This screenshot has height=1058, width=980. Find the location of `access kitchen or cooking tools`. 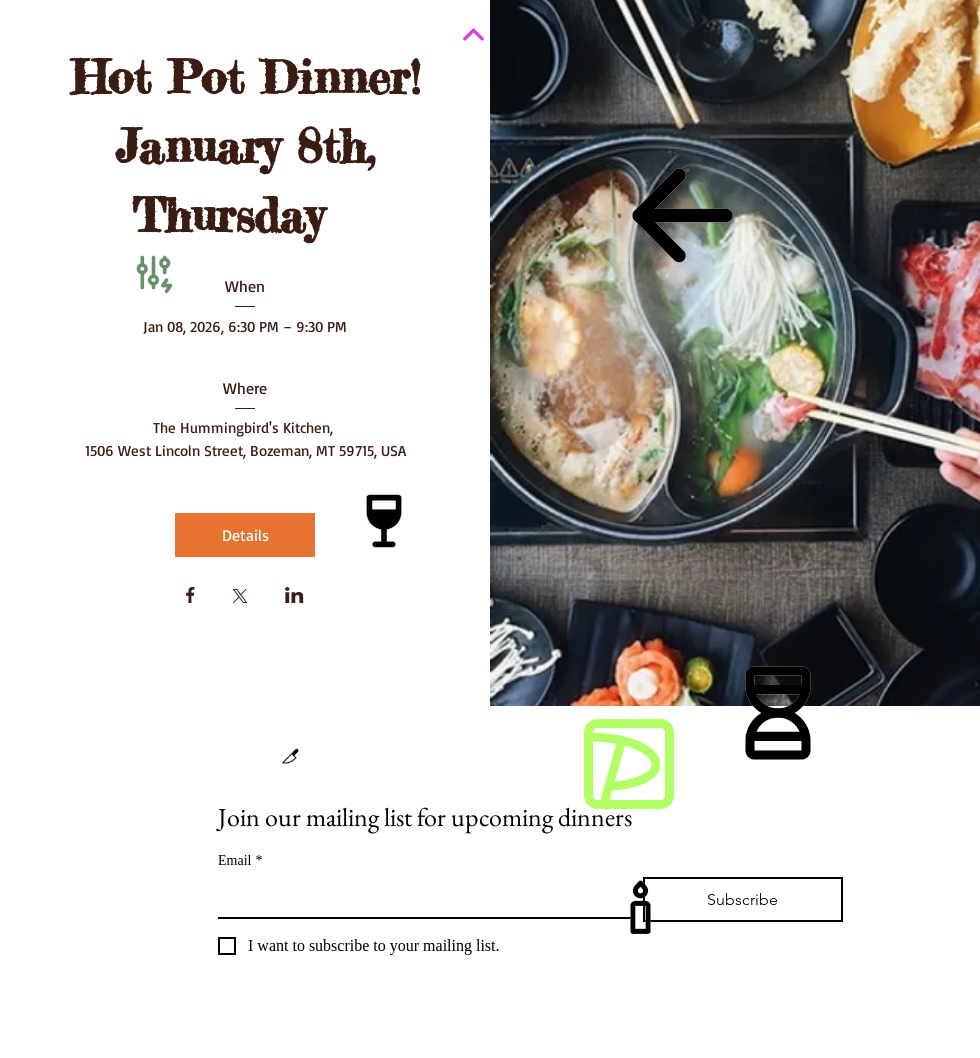

access kitchen or cooking tools is located at coordinates (290, 756).